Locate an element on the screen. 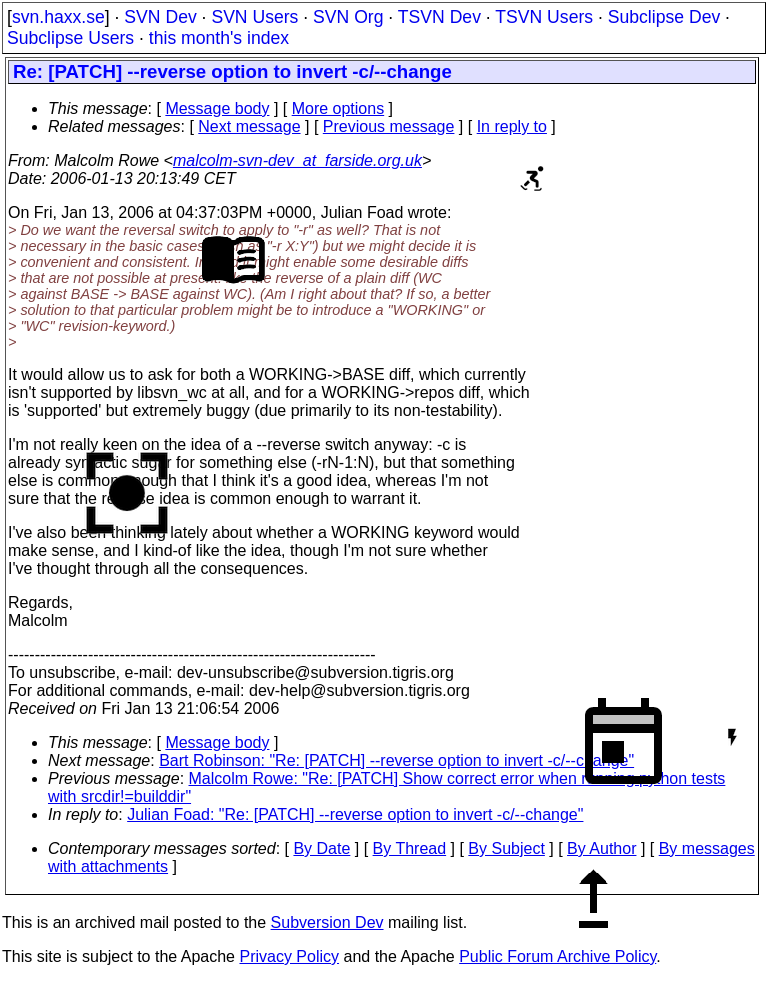 This screenshot has height=982, width=768. indicates ice skating or winter sports activity is located at coordinates (532, 178).